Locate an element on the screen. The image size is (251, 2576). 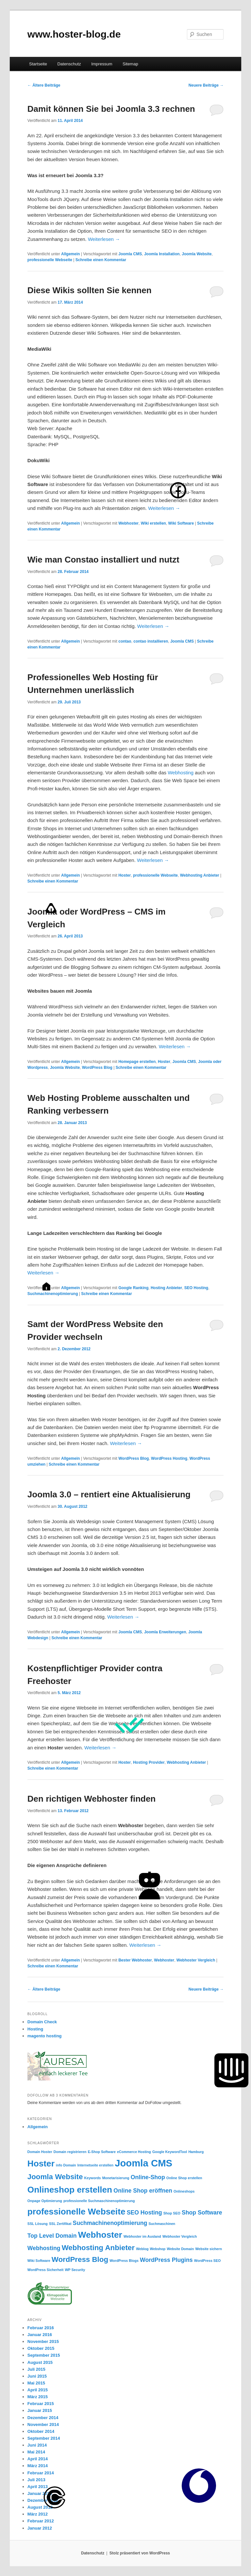
message sent and read confirmation is located at coordinates (129, 1725).